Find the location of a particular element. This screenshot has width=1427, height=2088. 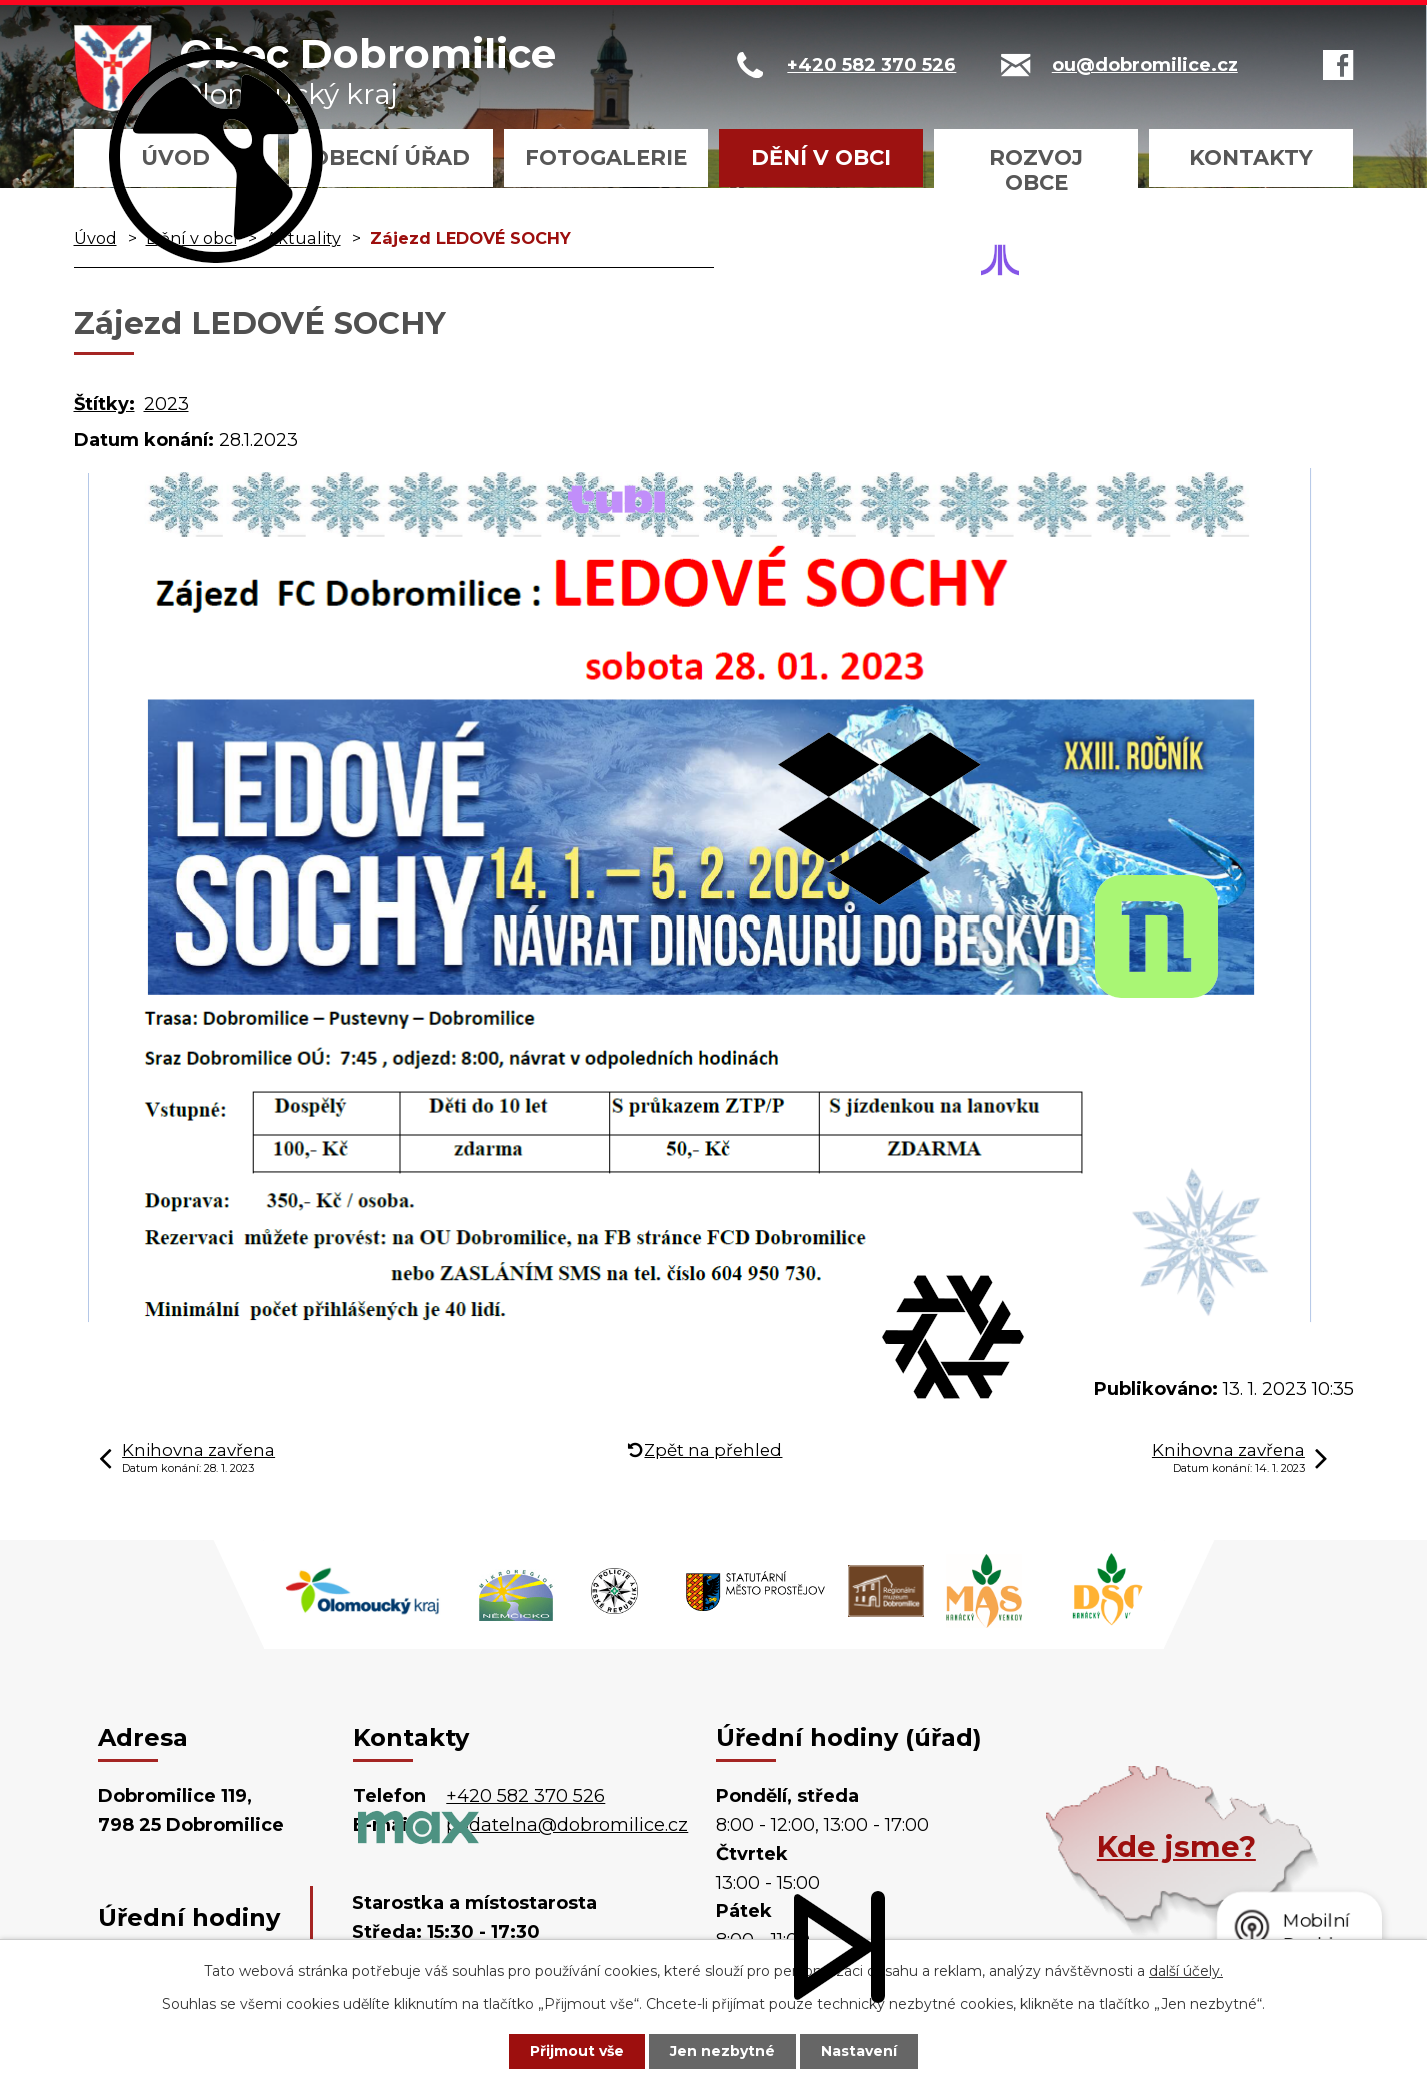

open the Max streaming app is located at coordinates (418, 1827).